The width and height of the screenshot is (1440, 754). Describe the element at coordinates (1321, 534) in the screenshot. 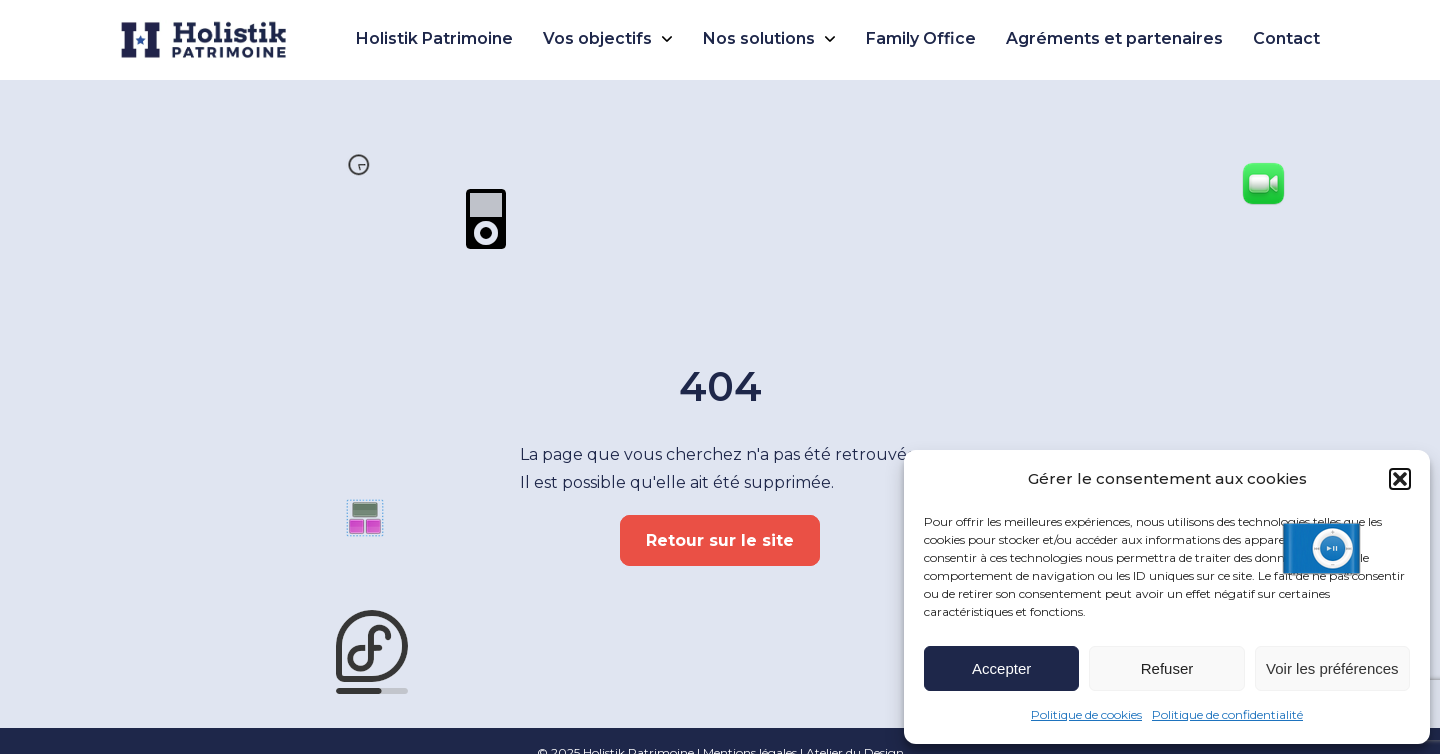

I see `indicates a connected iPod shuffle device` at that location.